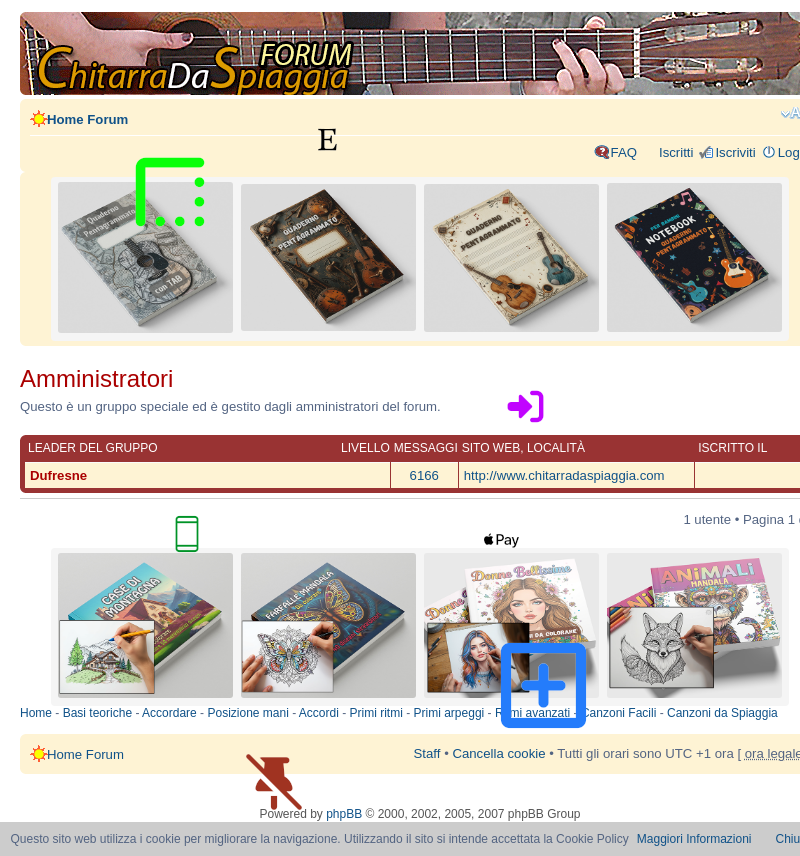  I want to click on select border style for an element, so click(170, 192).